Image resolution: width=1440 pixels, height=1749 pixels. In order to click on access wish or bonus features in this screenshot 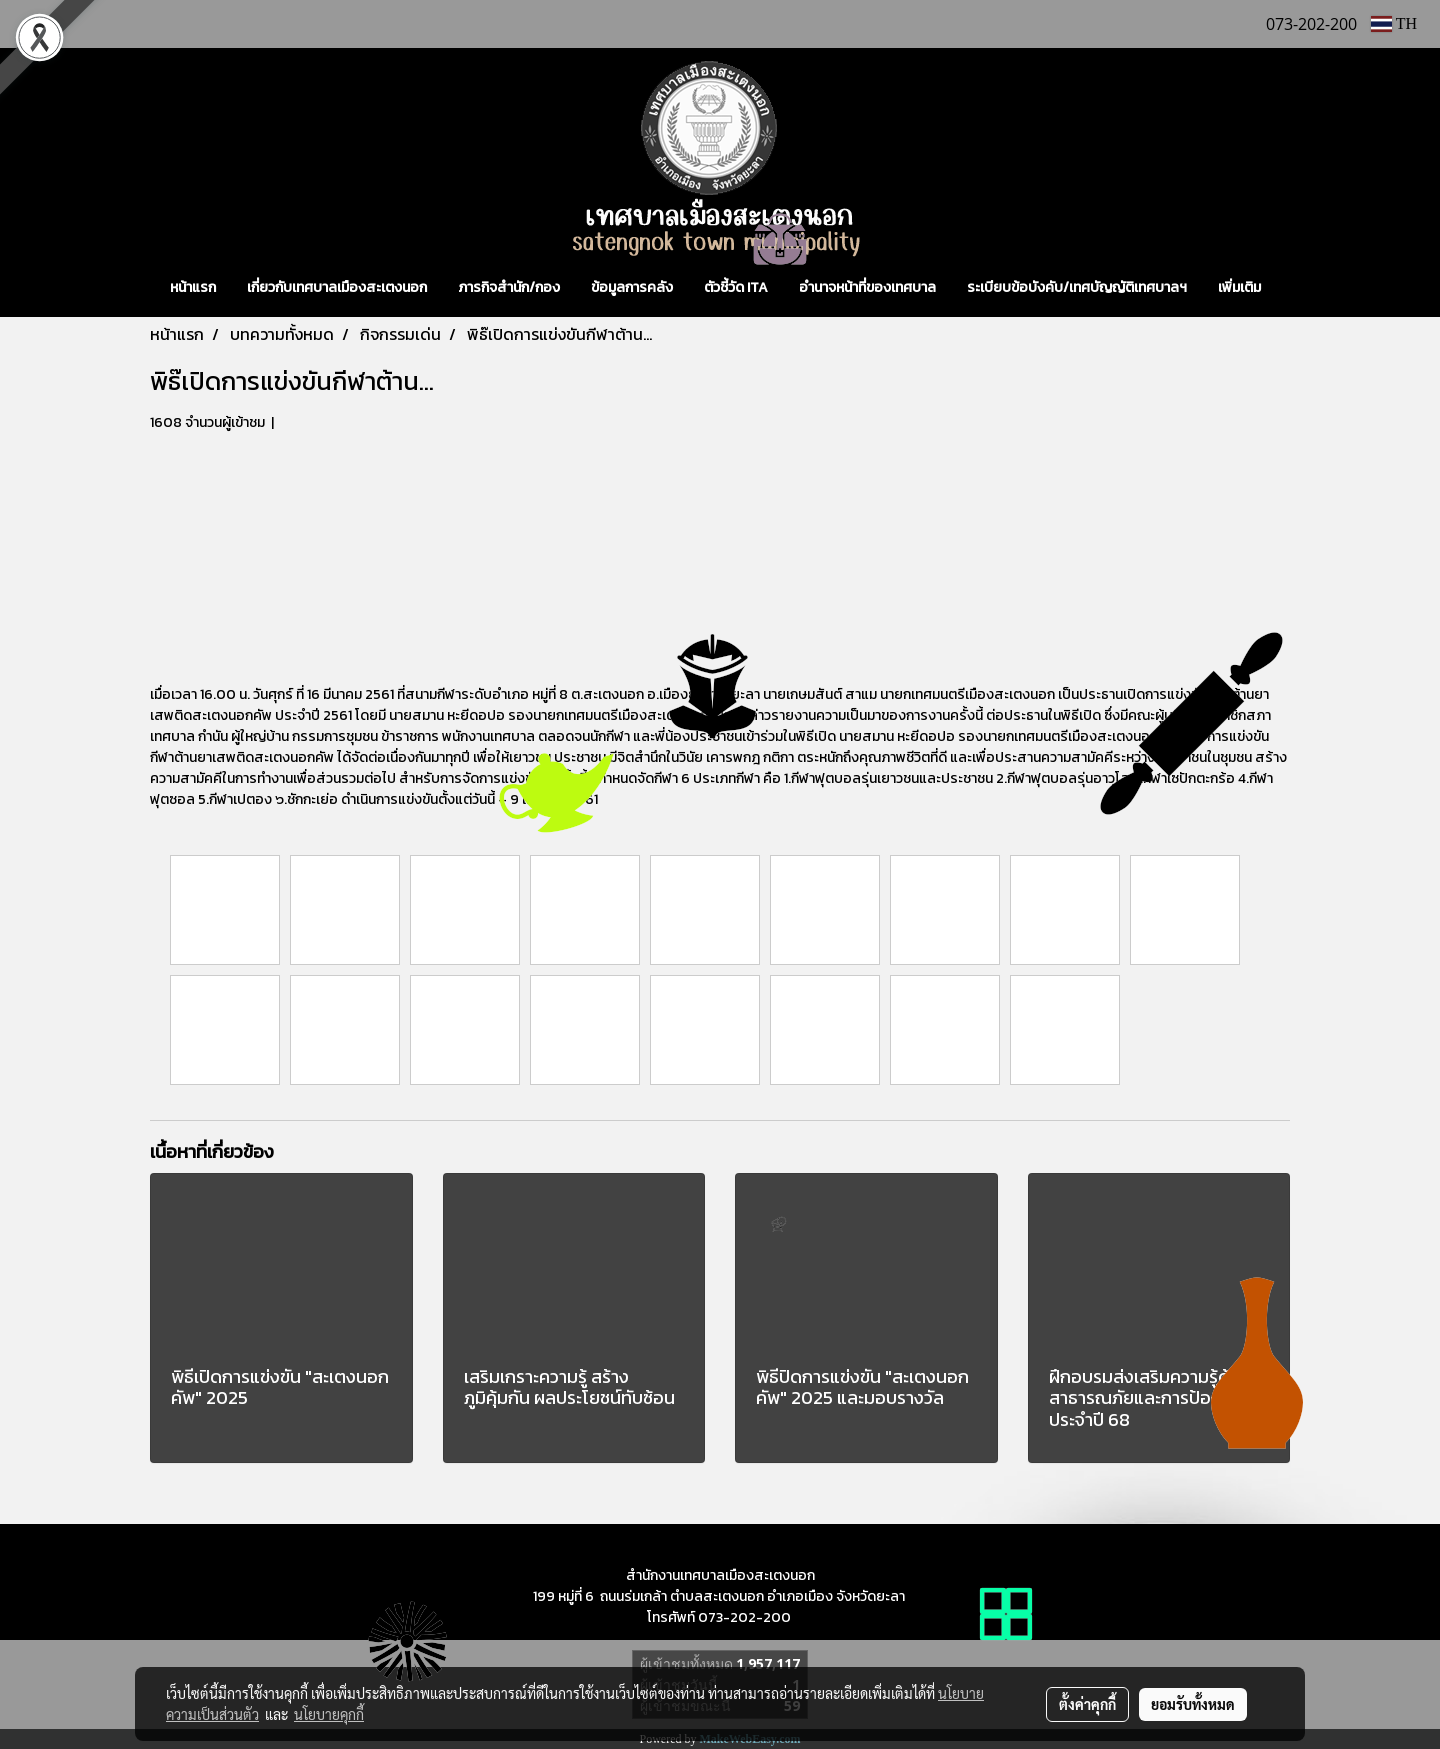, I will do `click(557, 794)`.